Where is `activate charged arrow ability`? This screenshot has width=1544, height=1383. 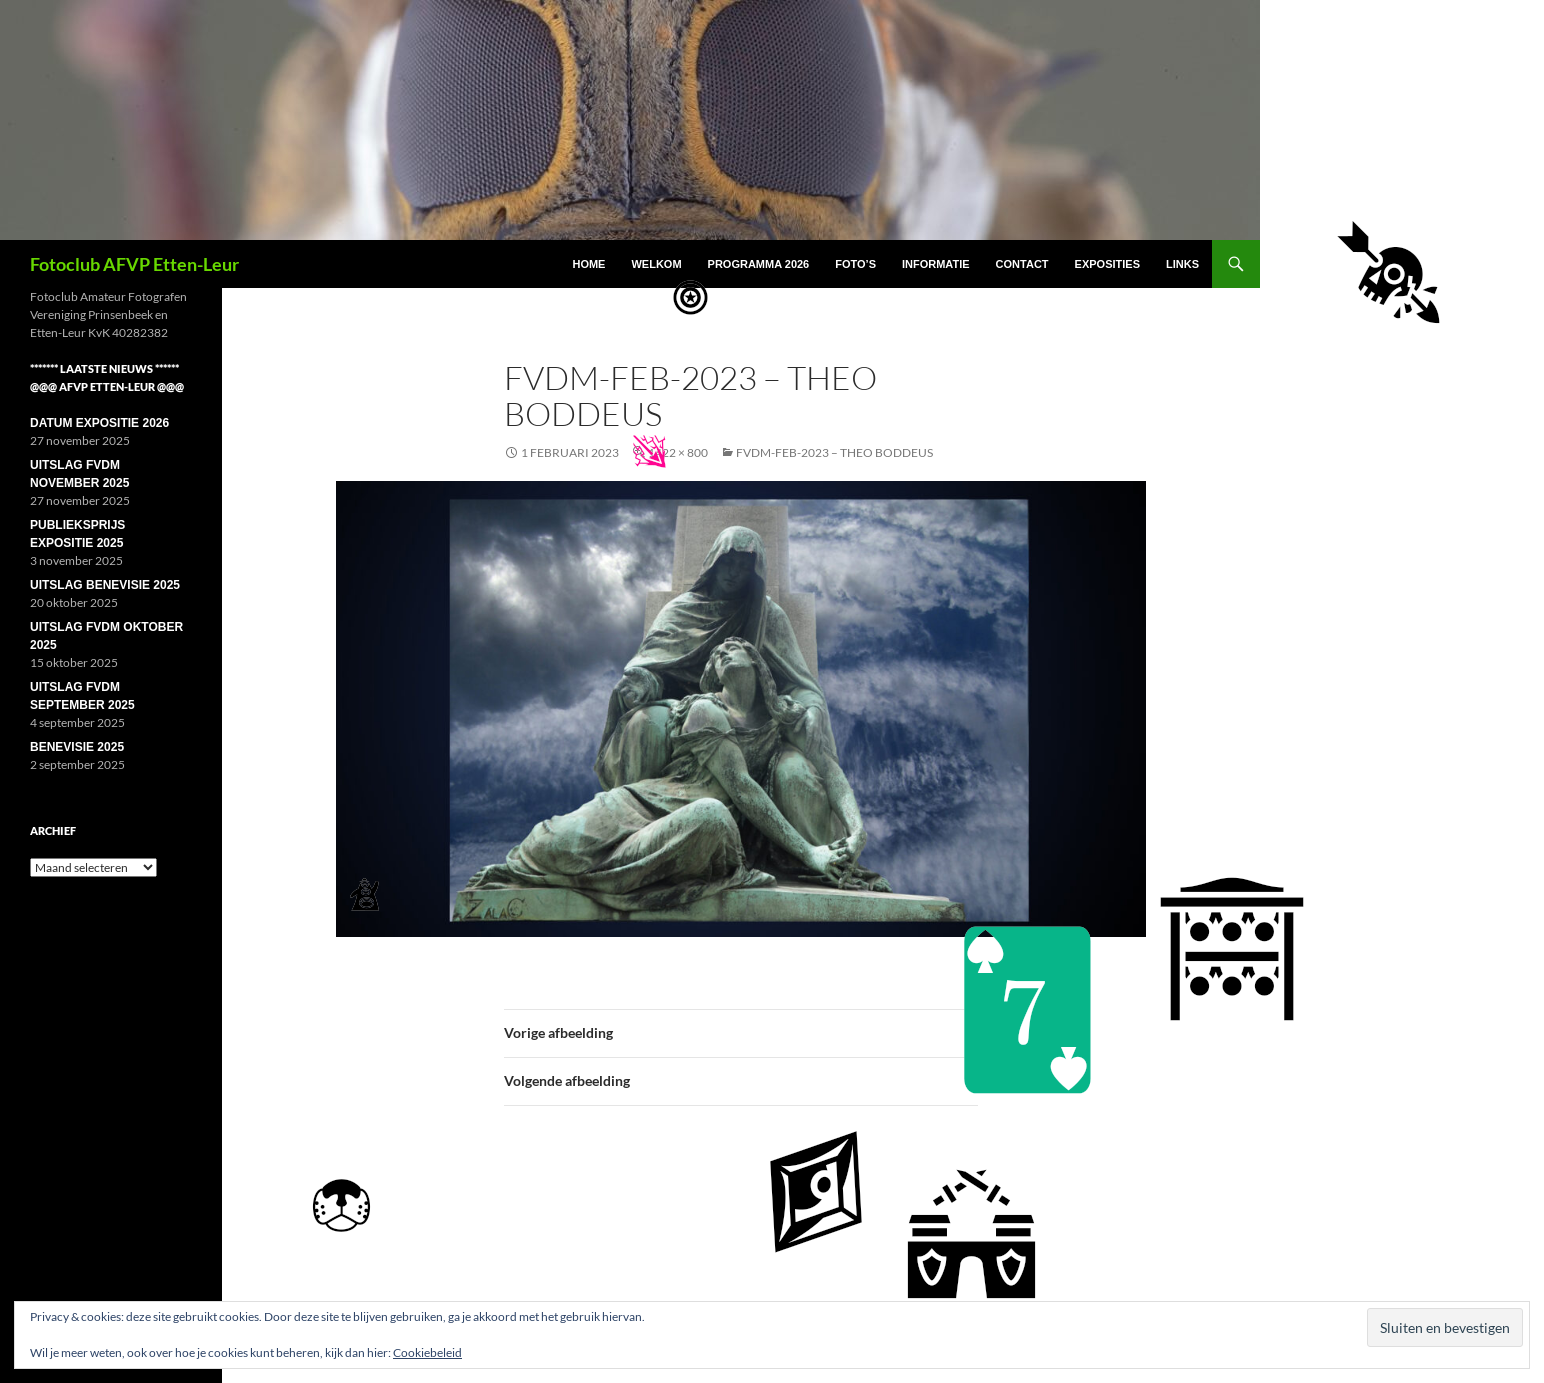
activate charged arrow ability is located at coordinates (649, 451).